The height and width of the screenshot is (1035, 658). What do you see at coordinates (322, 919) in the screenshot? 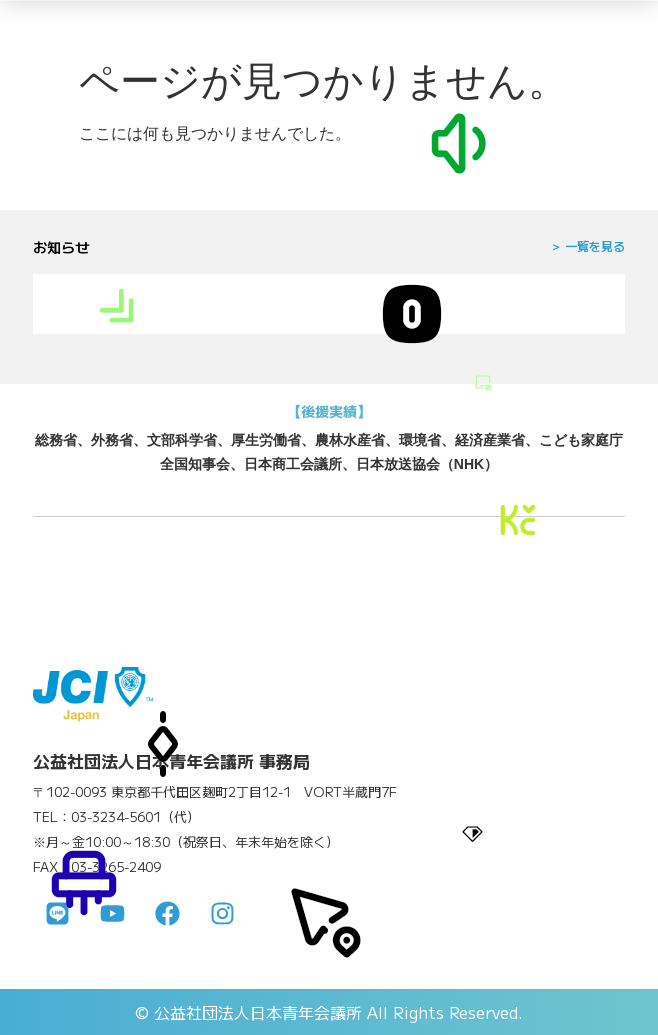
I see `pin cursor location on map` at bounding box center [322, 919].